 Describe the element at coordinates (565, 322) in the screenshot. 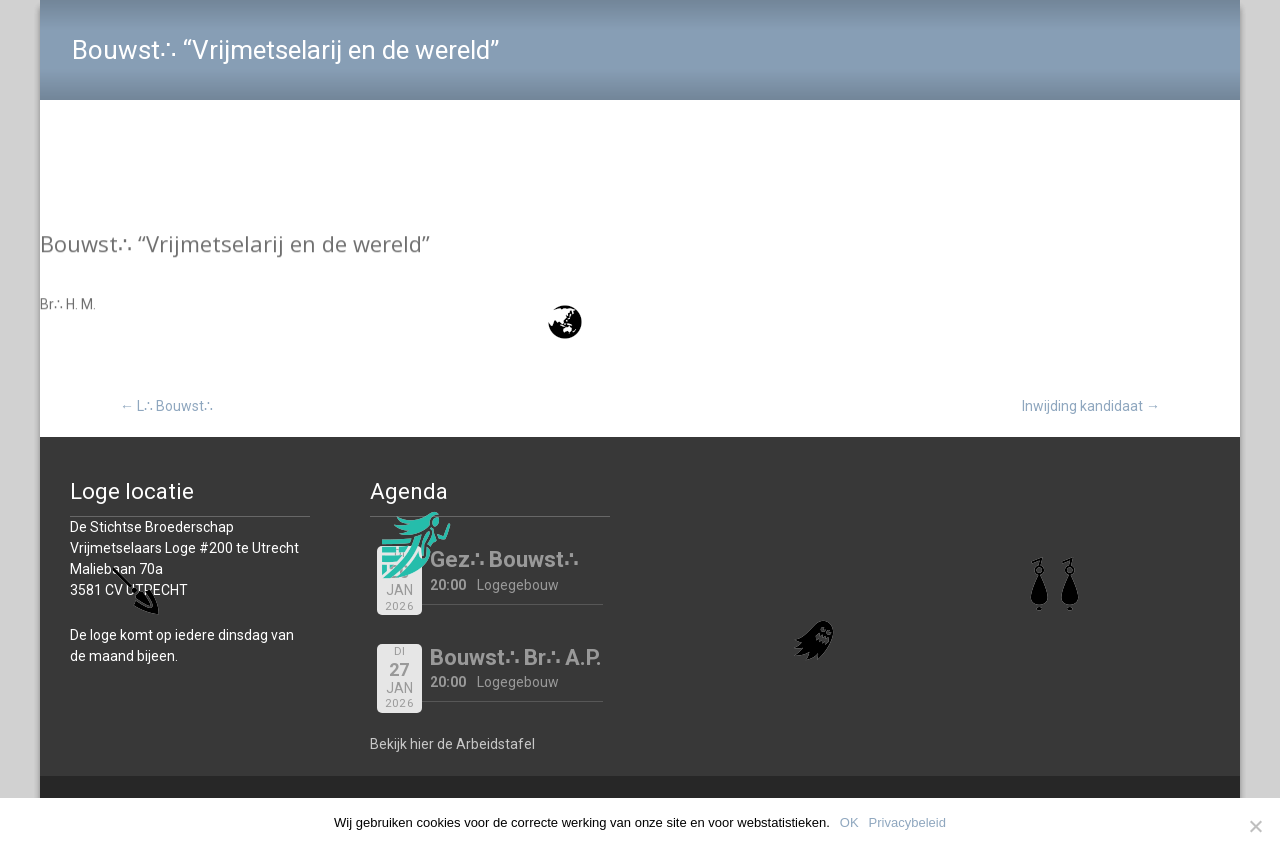

I see `select asia-oceania region` at that location.